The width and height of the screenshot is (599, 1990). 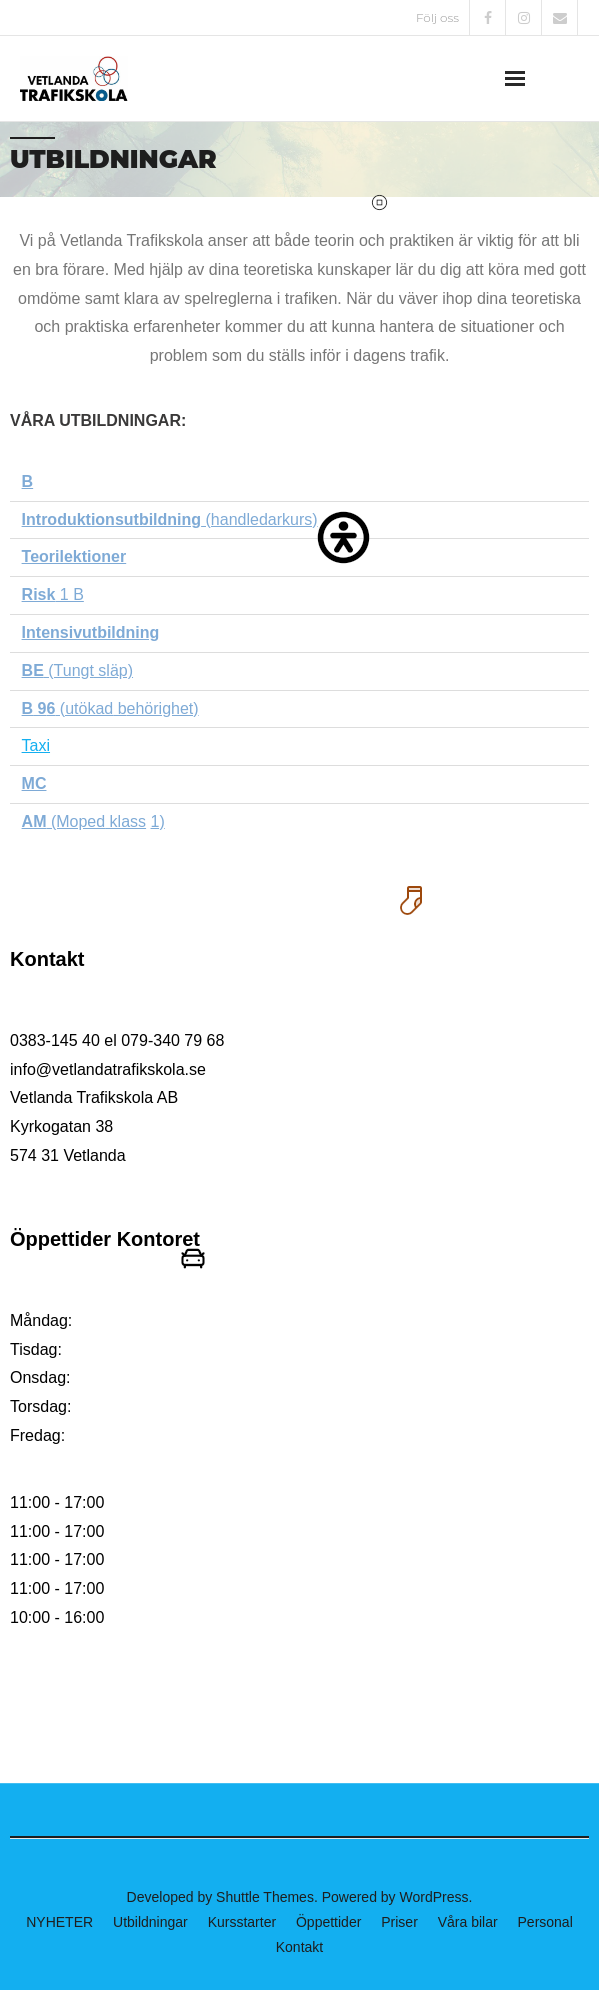 I want to click on view user profile, so click(x=343, y=537).